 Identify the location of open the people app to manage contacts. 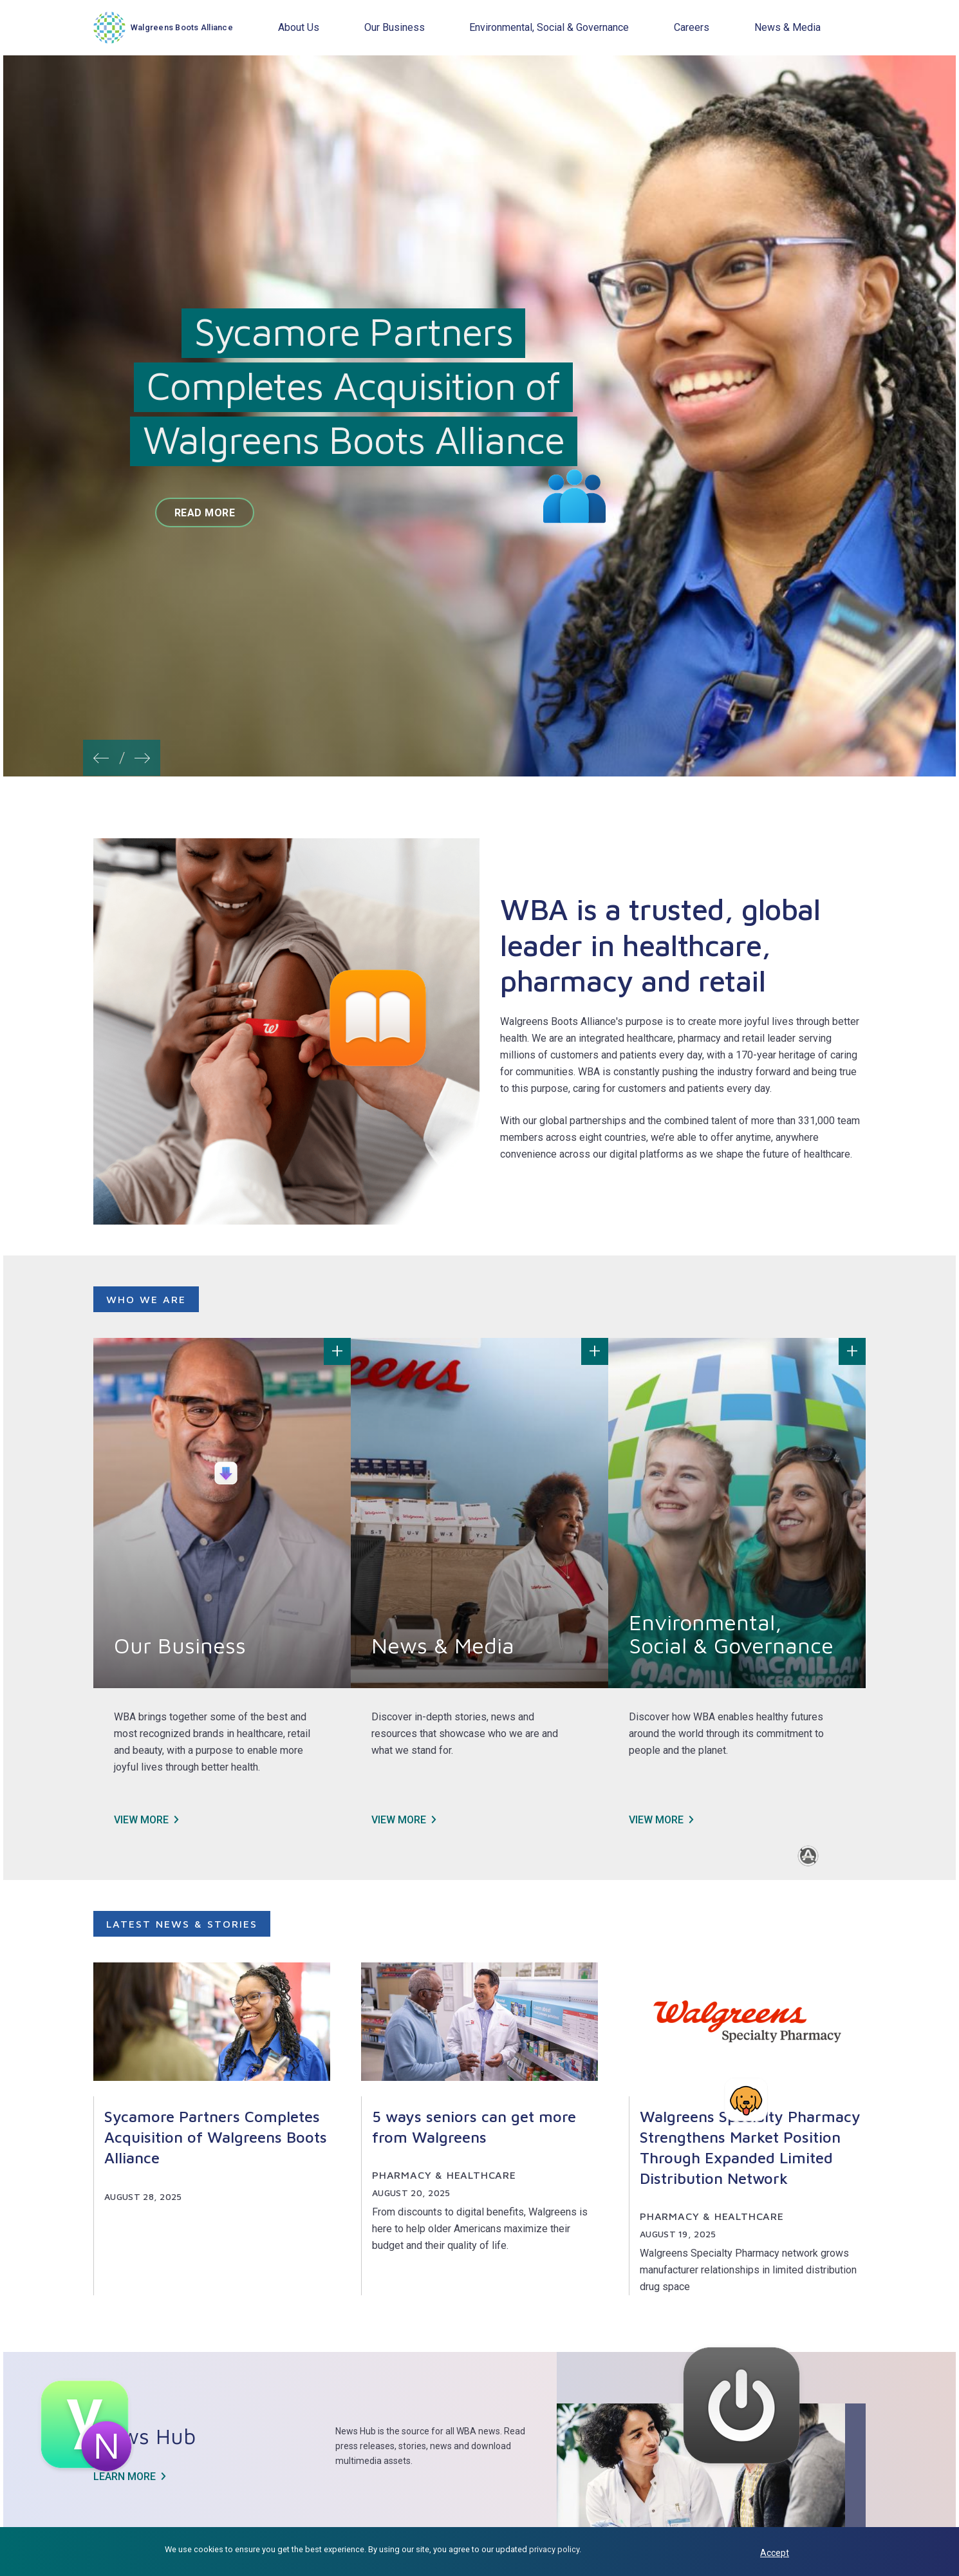
(574, 494).